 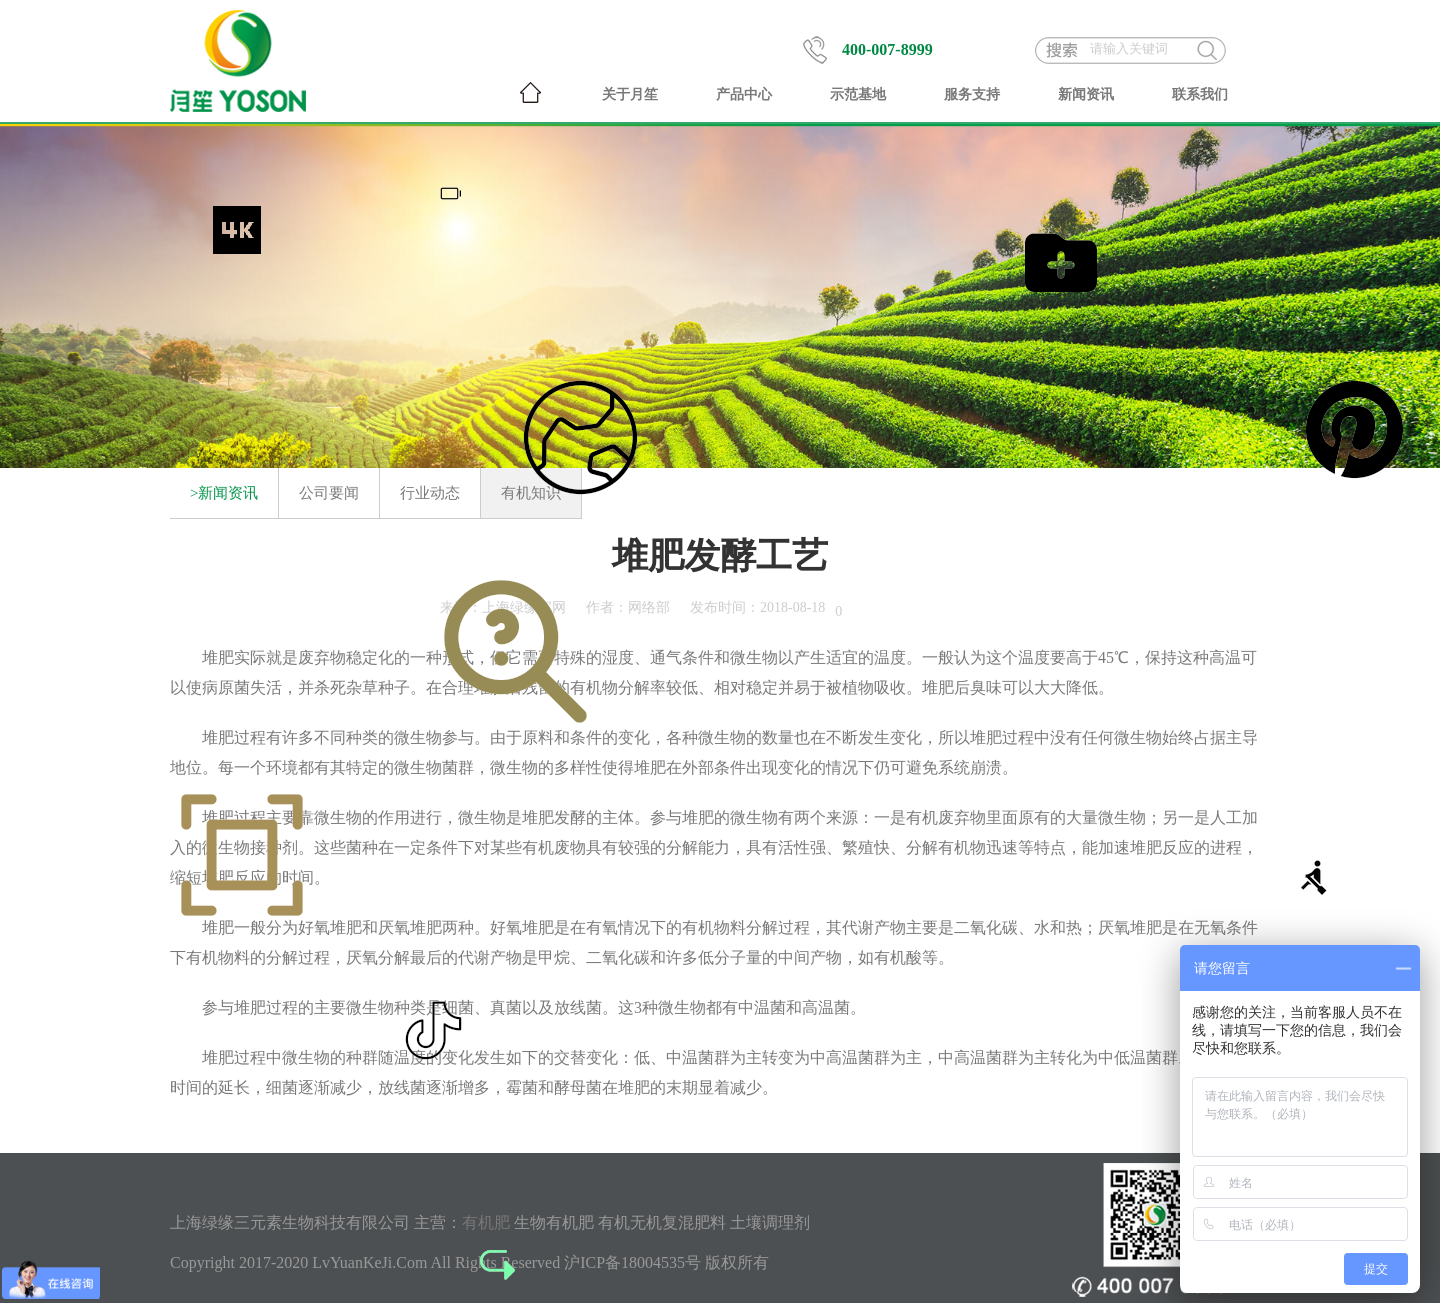 What do you see at coordinates (1061, 265) in the screenshot?
I see `create a new folder` at bounding box center [1061, 265].